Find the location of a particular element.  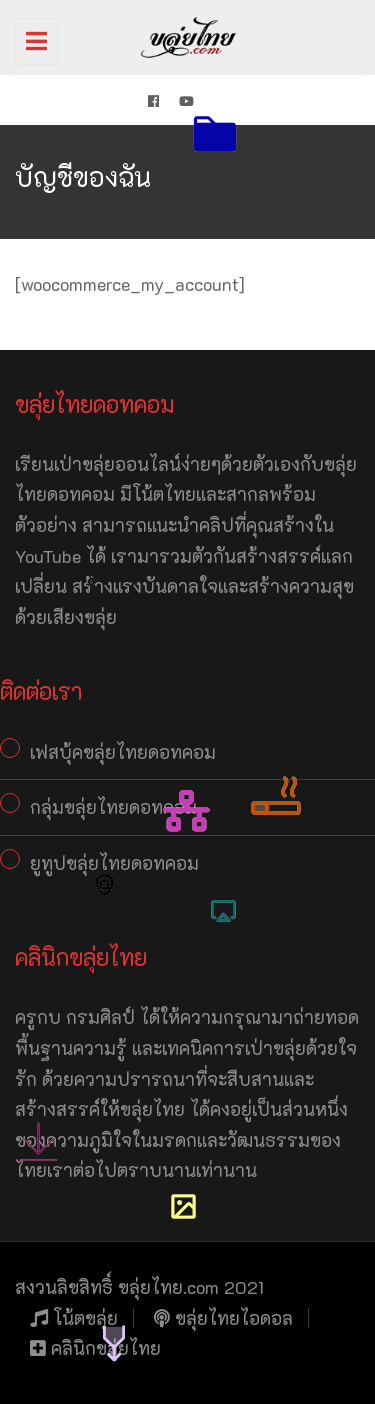

view network connections is located at coordinates (186, 811).